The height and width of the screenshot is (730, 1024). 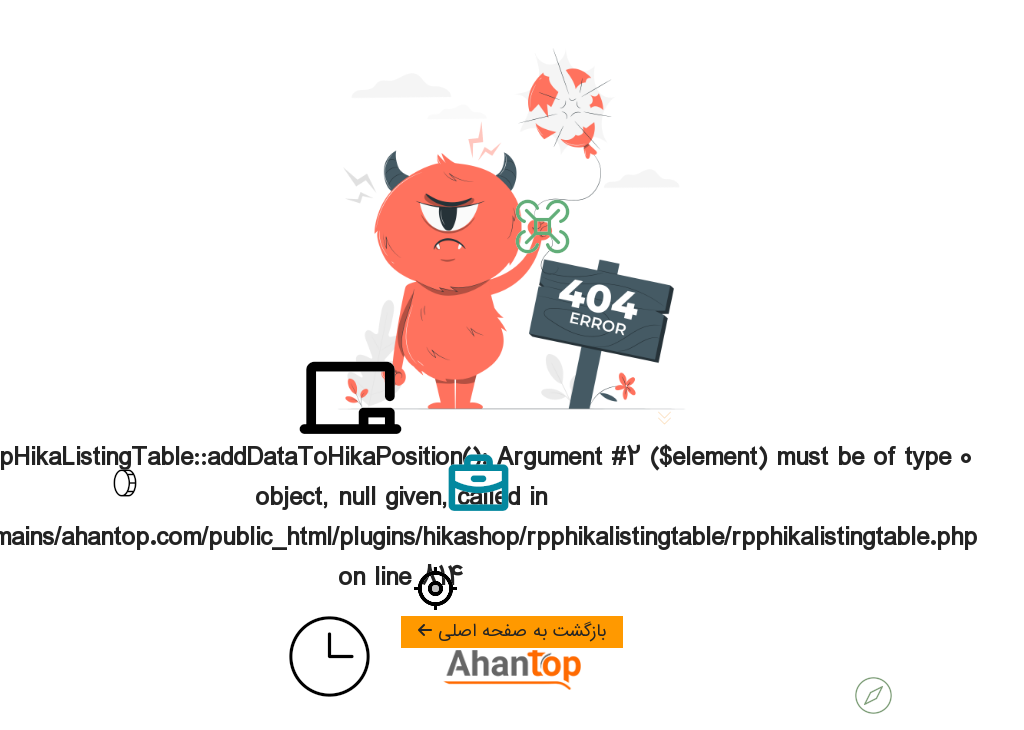 What do you see at coordinates (125, 483) in the screenshot?
I see `view account balance or credits` at bounding box center [125, 483].